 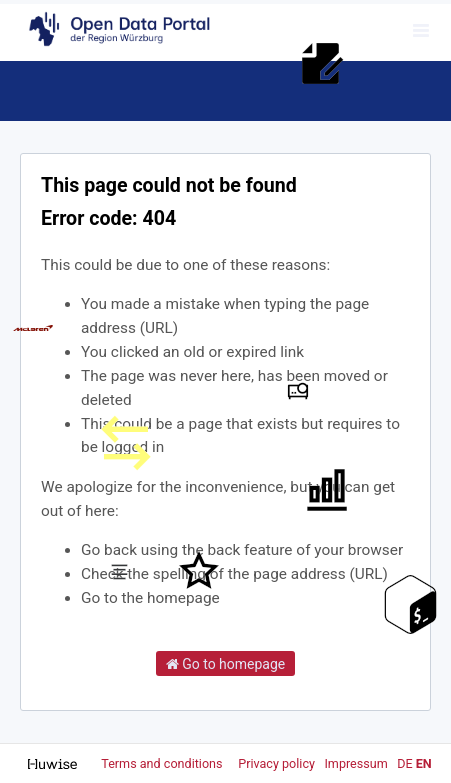 I want to click on open terminal or command line interface, so click(x=410, y=604).